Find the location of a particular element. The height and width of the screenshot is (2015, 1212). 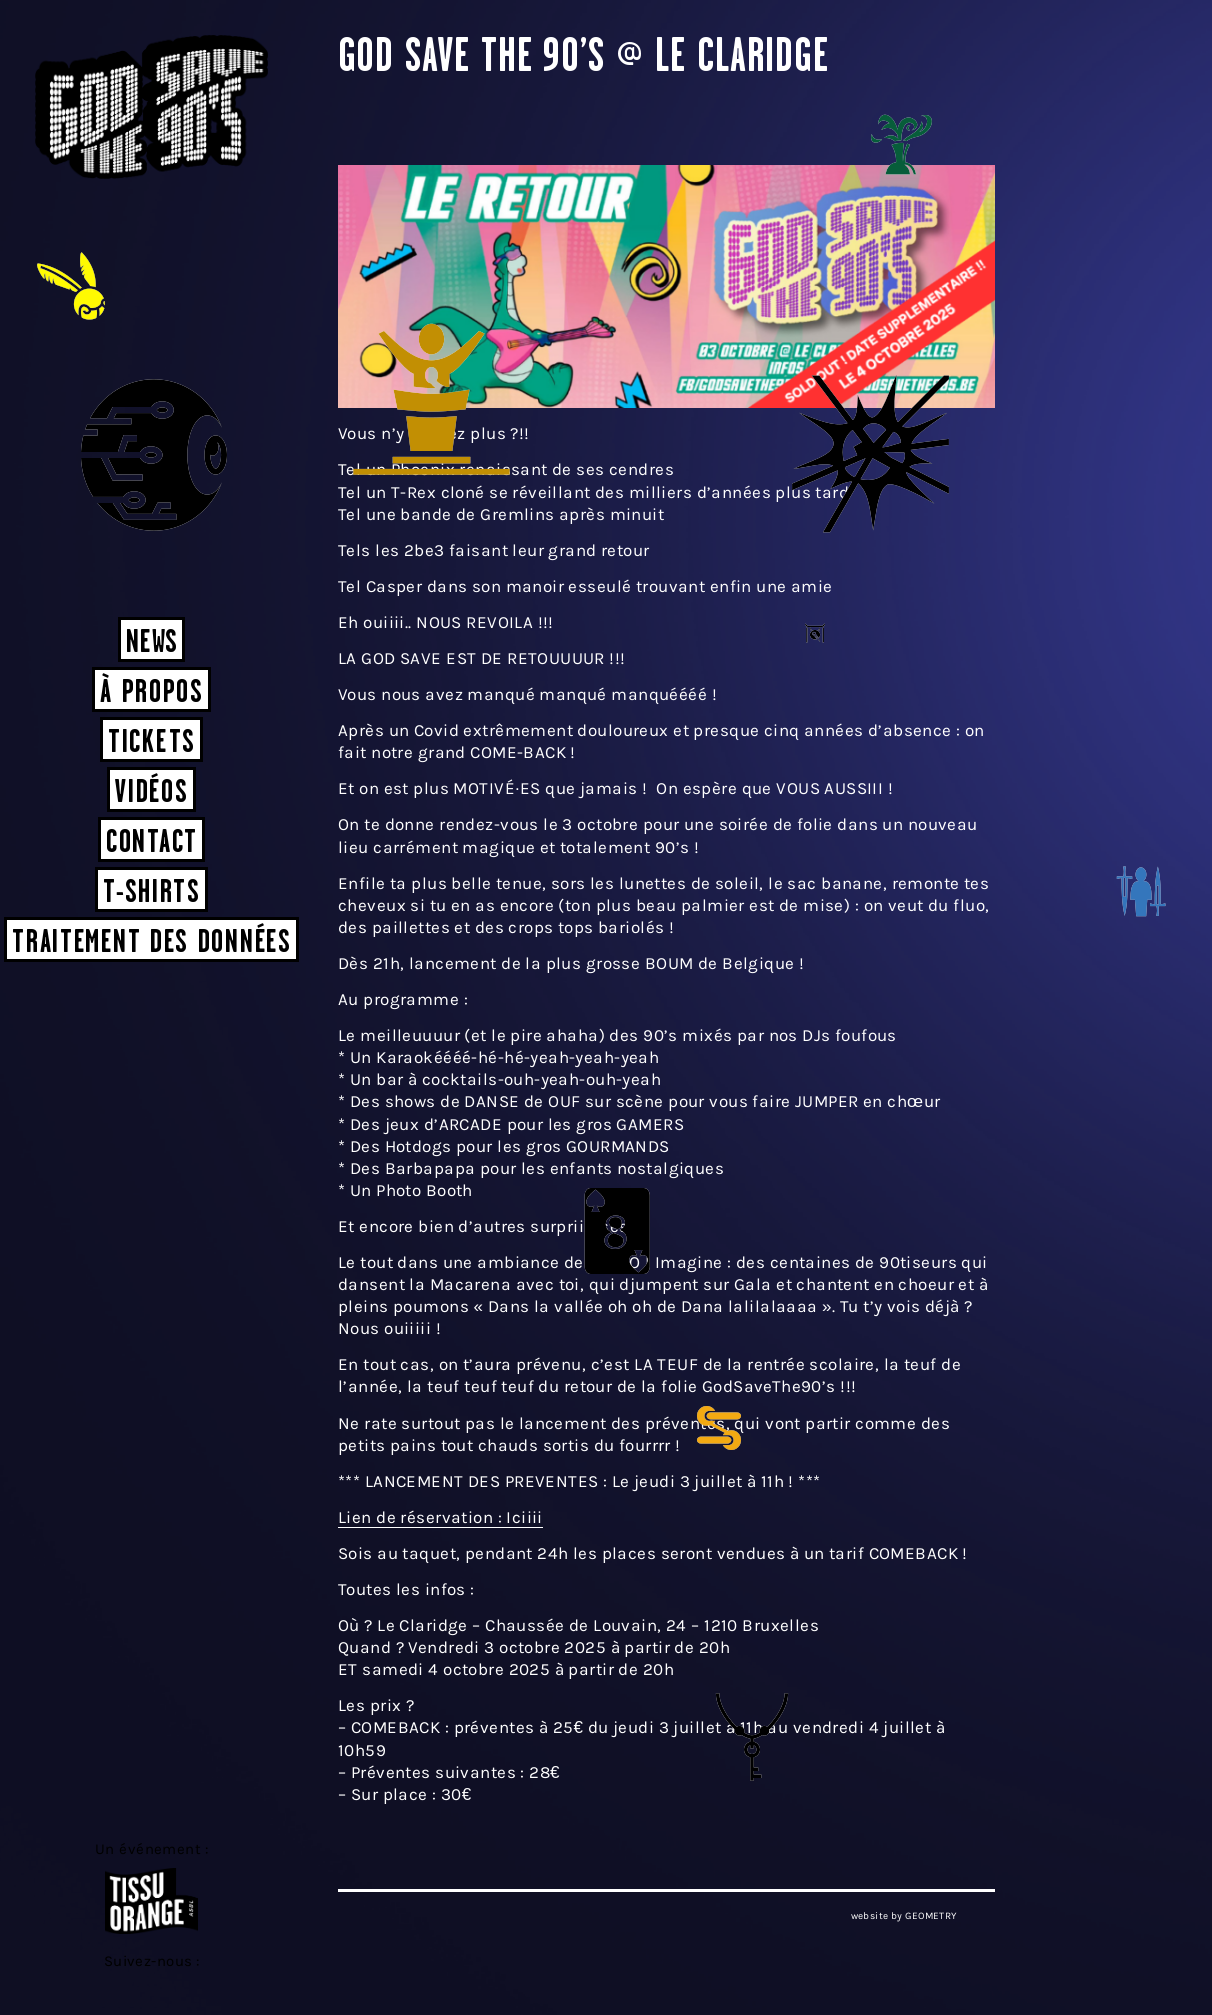

select the 8 of spades card is located at coordinates (617, 1231).